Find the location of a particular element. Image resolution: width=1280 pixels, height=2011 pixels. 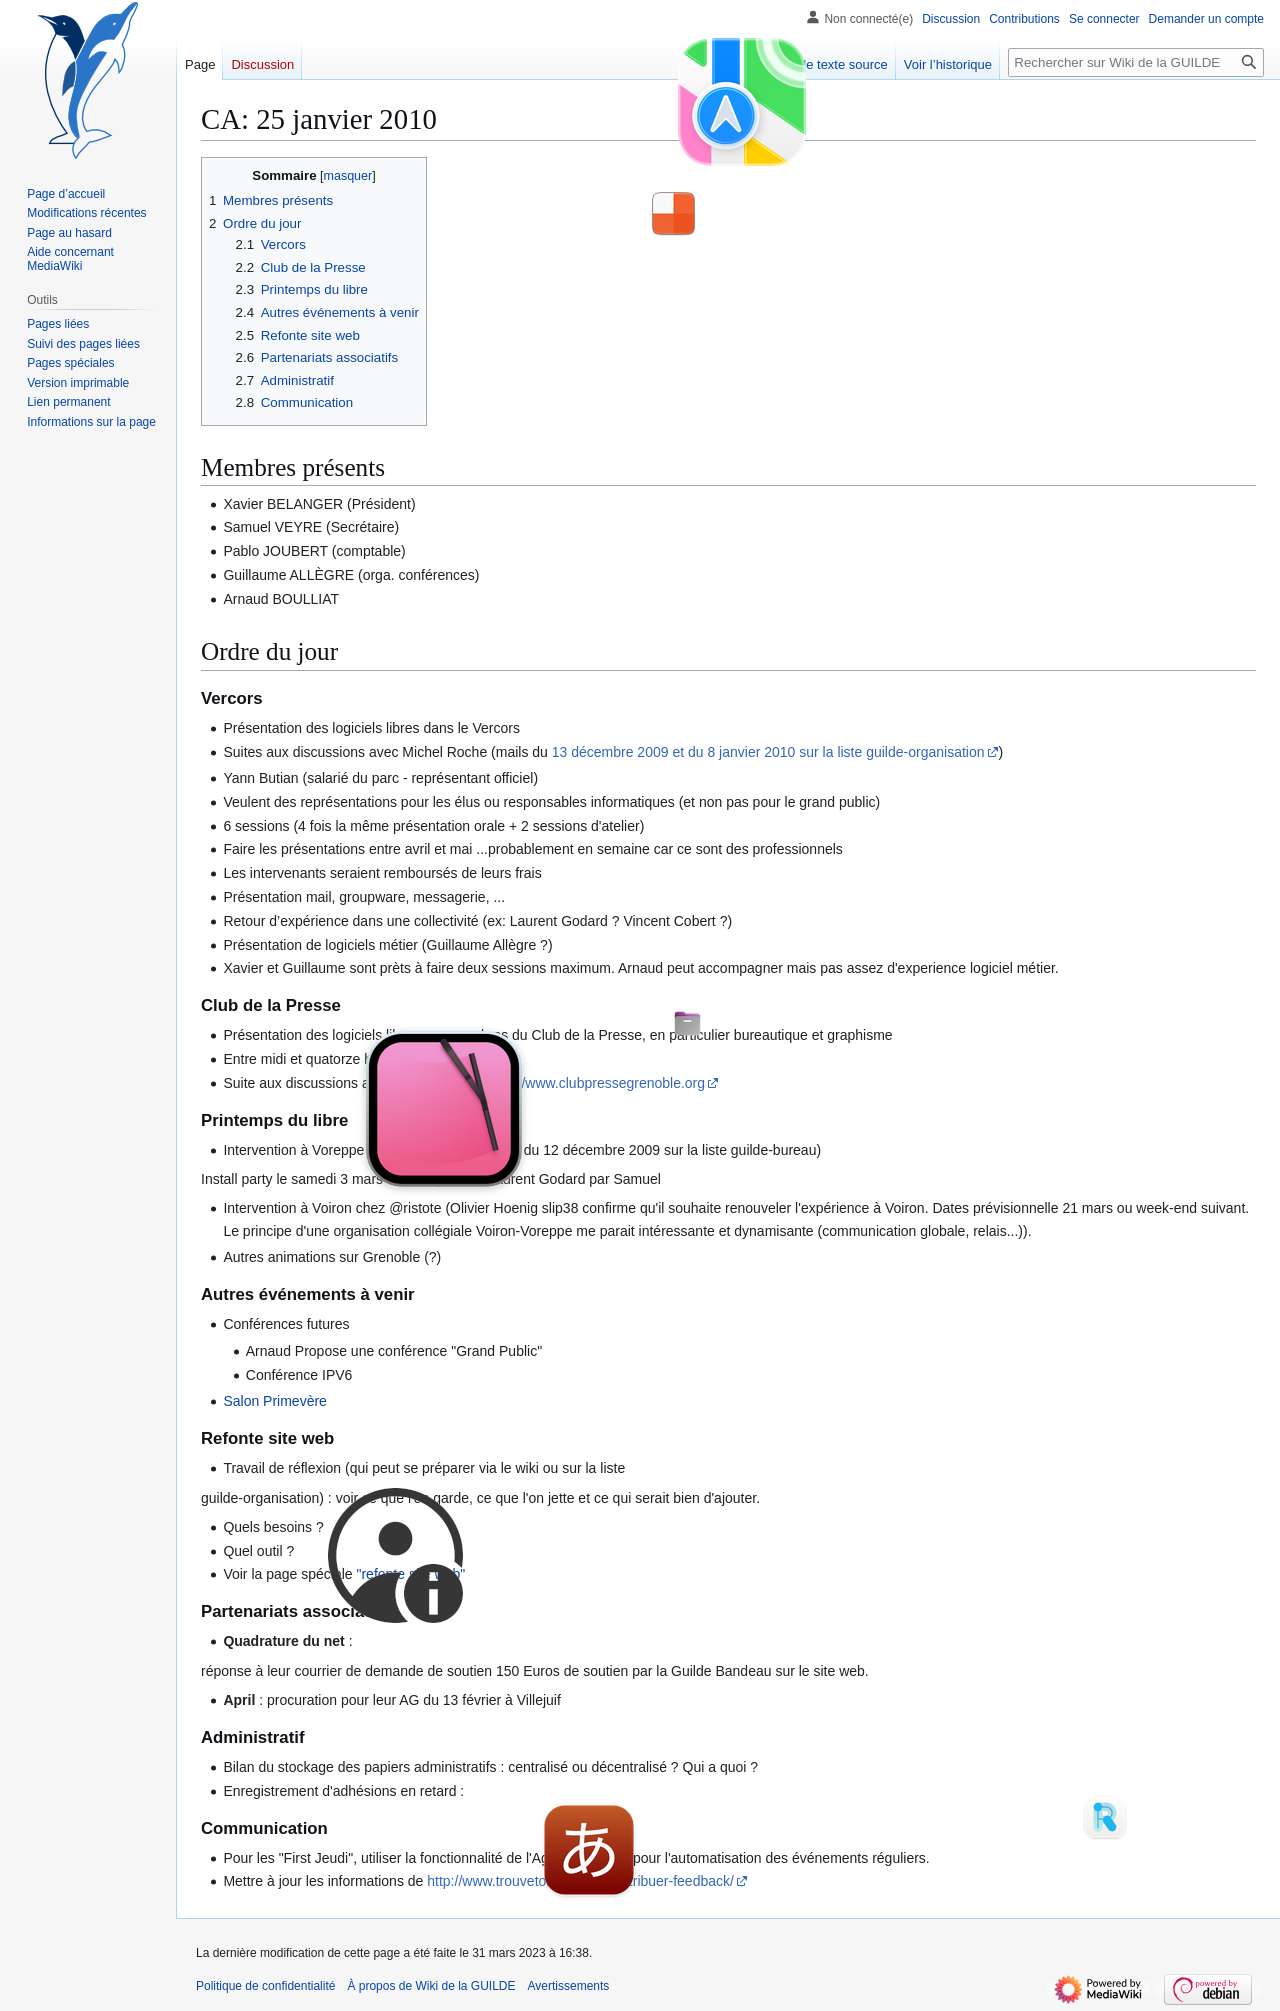

open bleachbit system cleaner app is located at coordinates (444, 1109).